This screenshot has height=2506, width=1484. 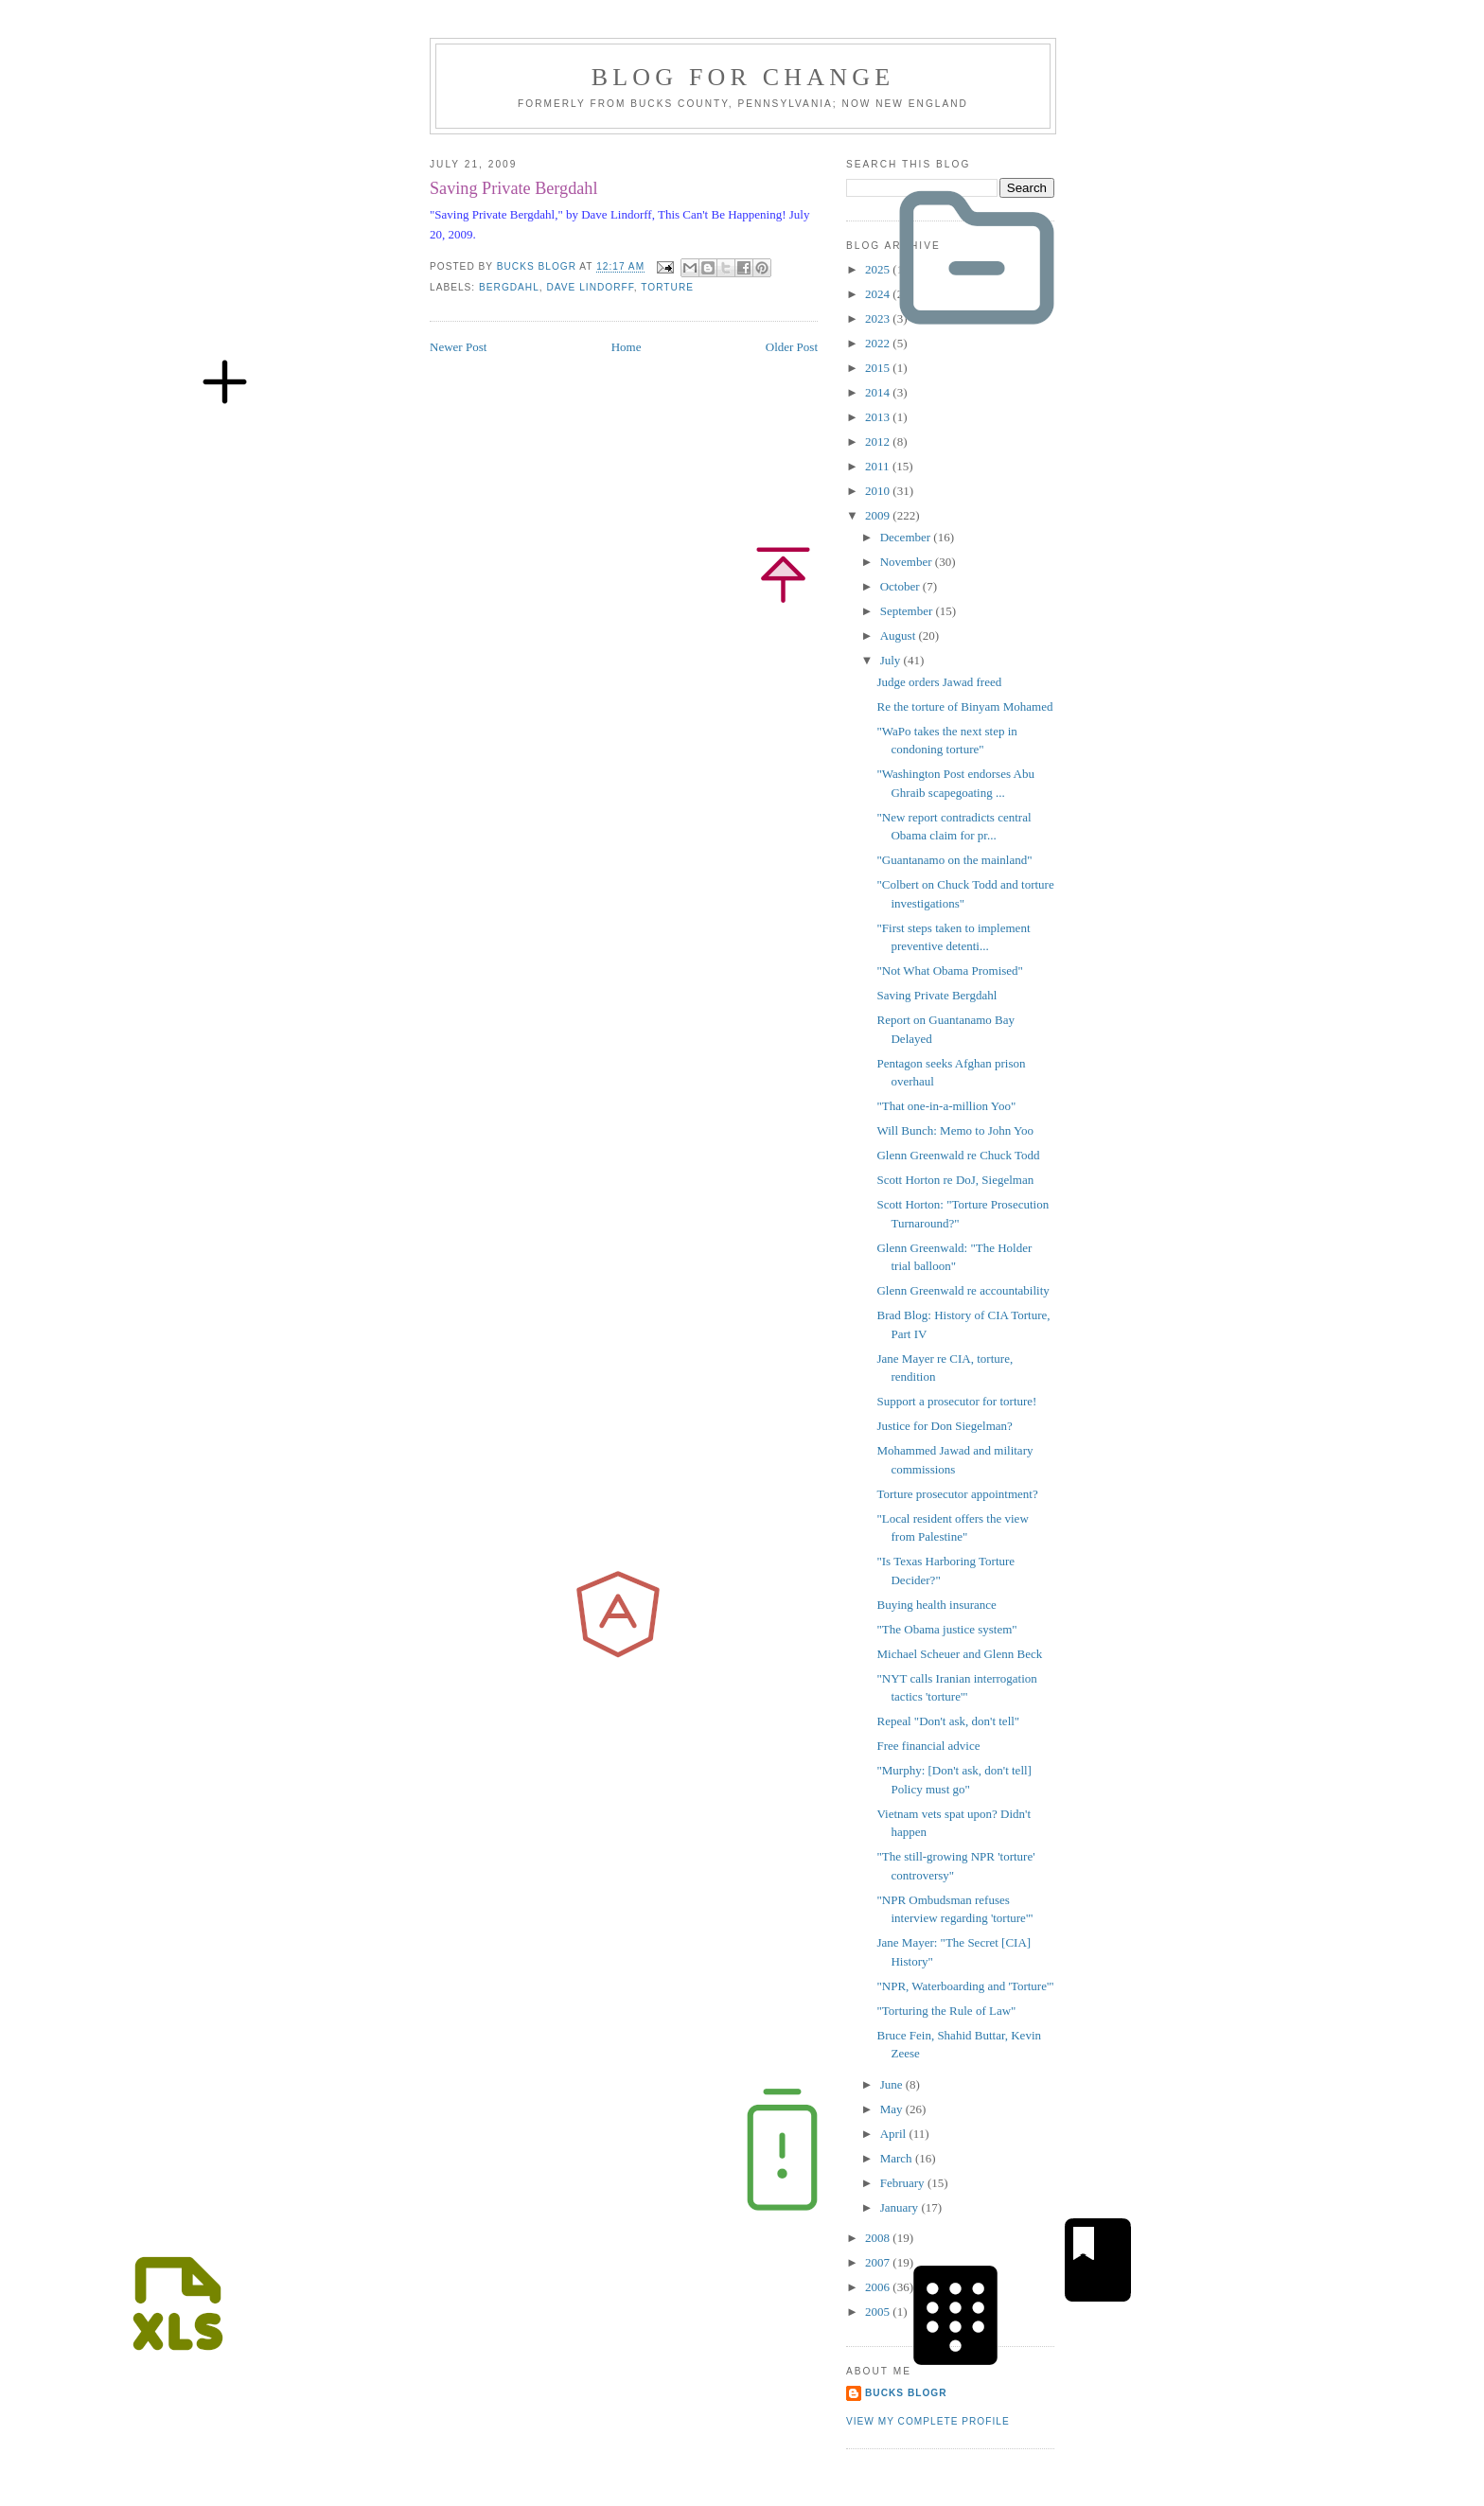 What do you see at coordinates (1098, 2260) in the screenshot?
I see `open reading or ebook library` at bounding box center [1098, 2260].